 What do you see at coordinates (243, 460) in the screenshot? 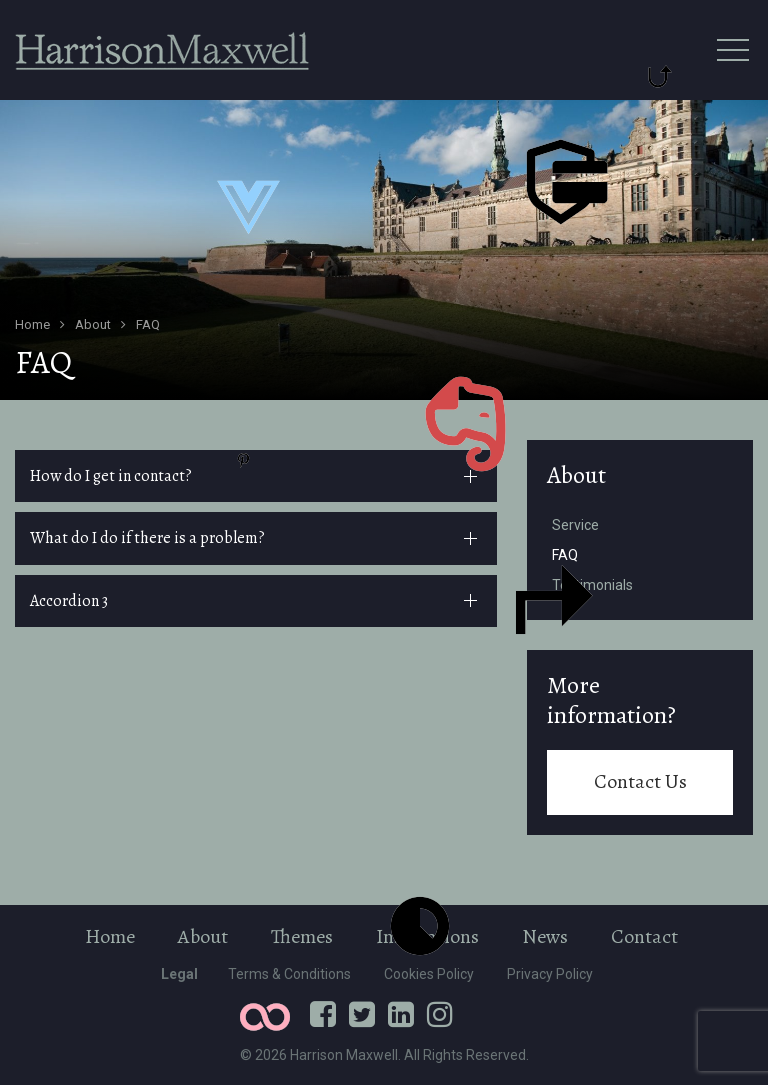
I see `open Pinterest app` at bounding box center [243, 460].